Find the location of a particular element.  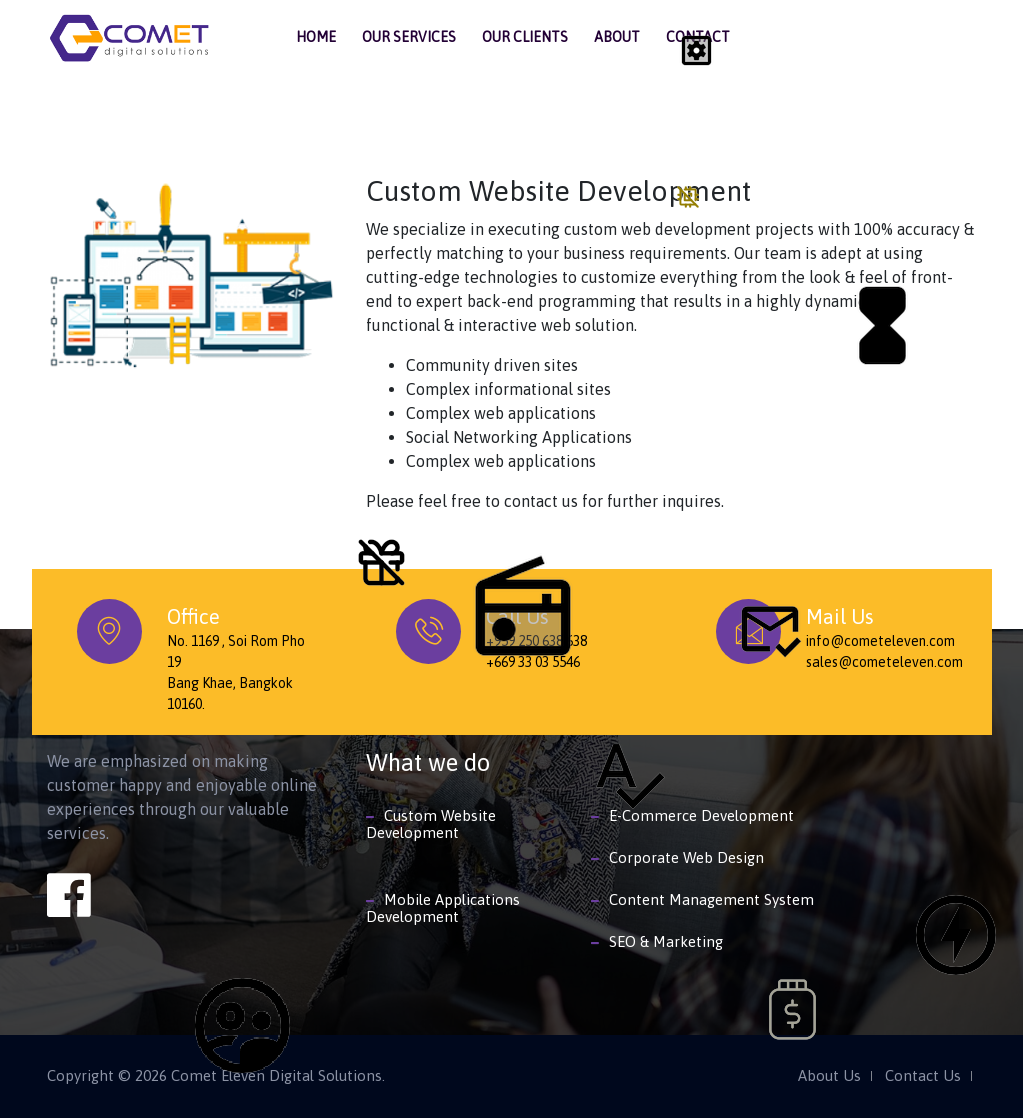

indicates a process is loading or in progress is located at coordinates (882, 325).